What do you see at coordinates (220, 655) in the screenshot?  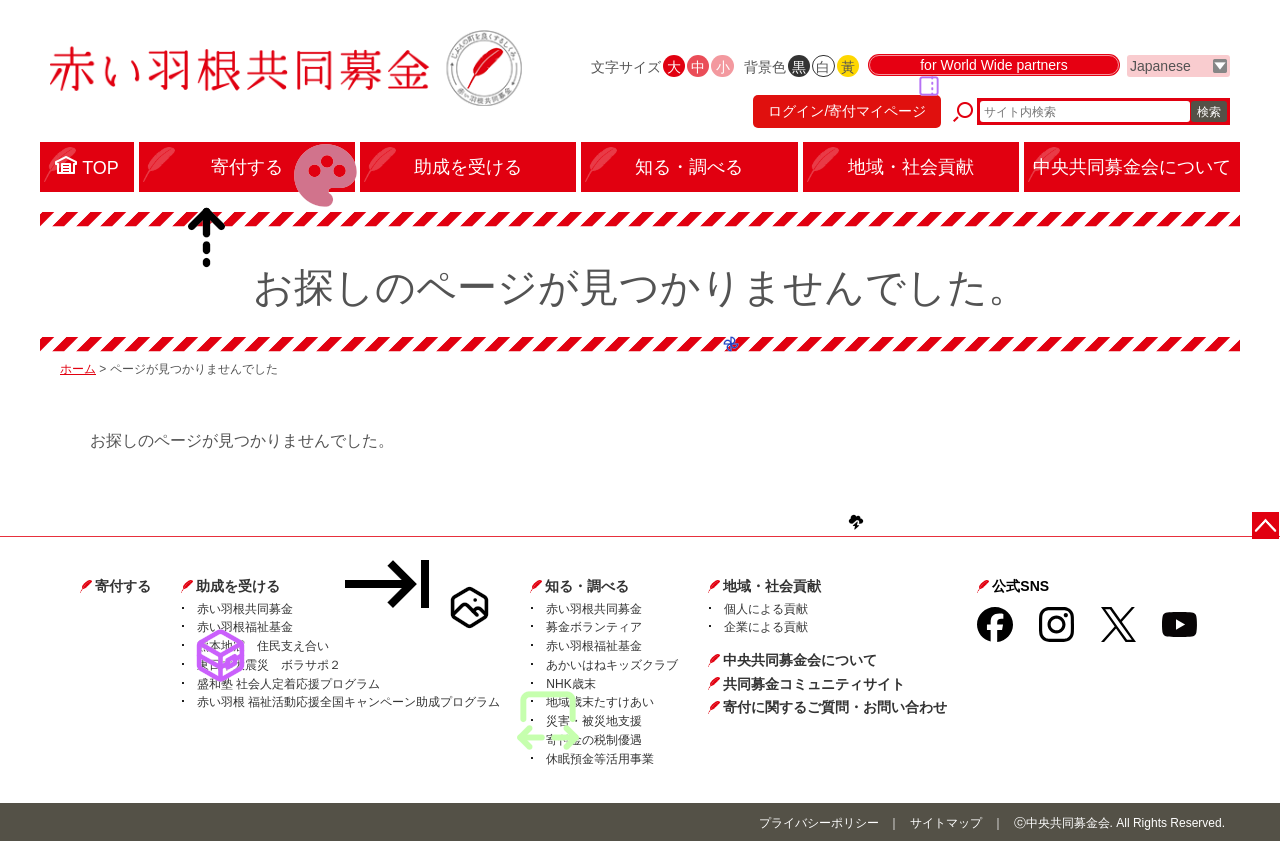 I see `open minecraft` at bounding box center [220, 655].